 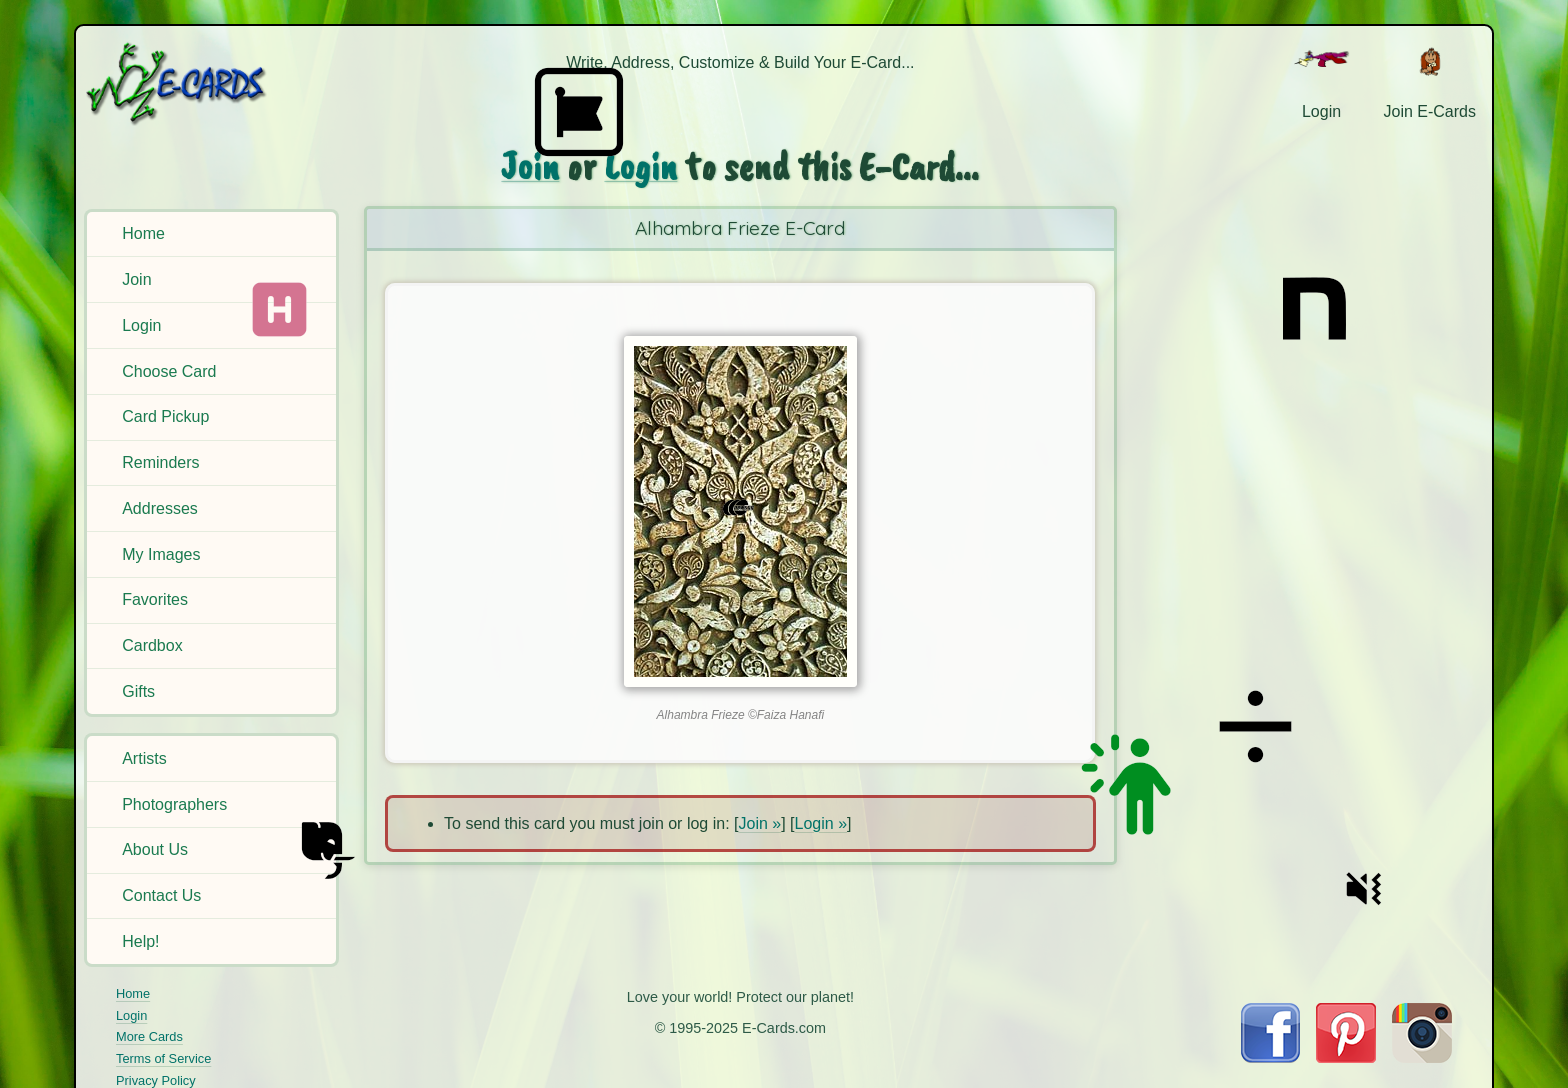 What do you see at coordinates (1134, 786) in the screenshot?
I see `indicates a person with high energy or activity` at bounding box center [1134, 786].